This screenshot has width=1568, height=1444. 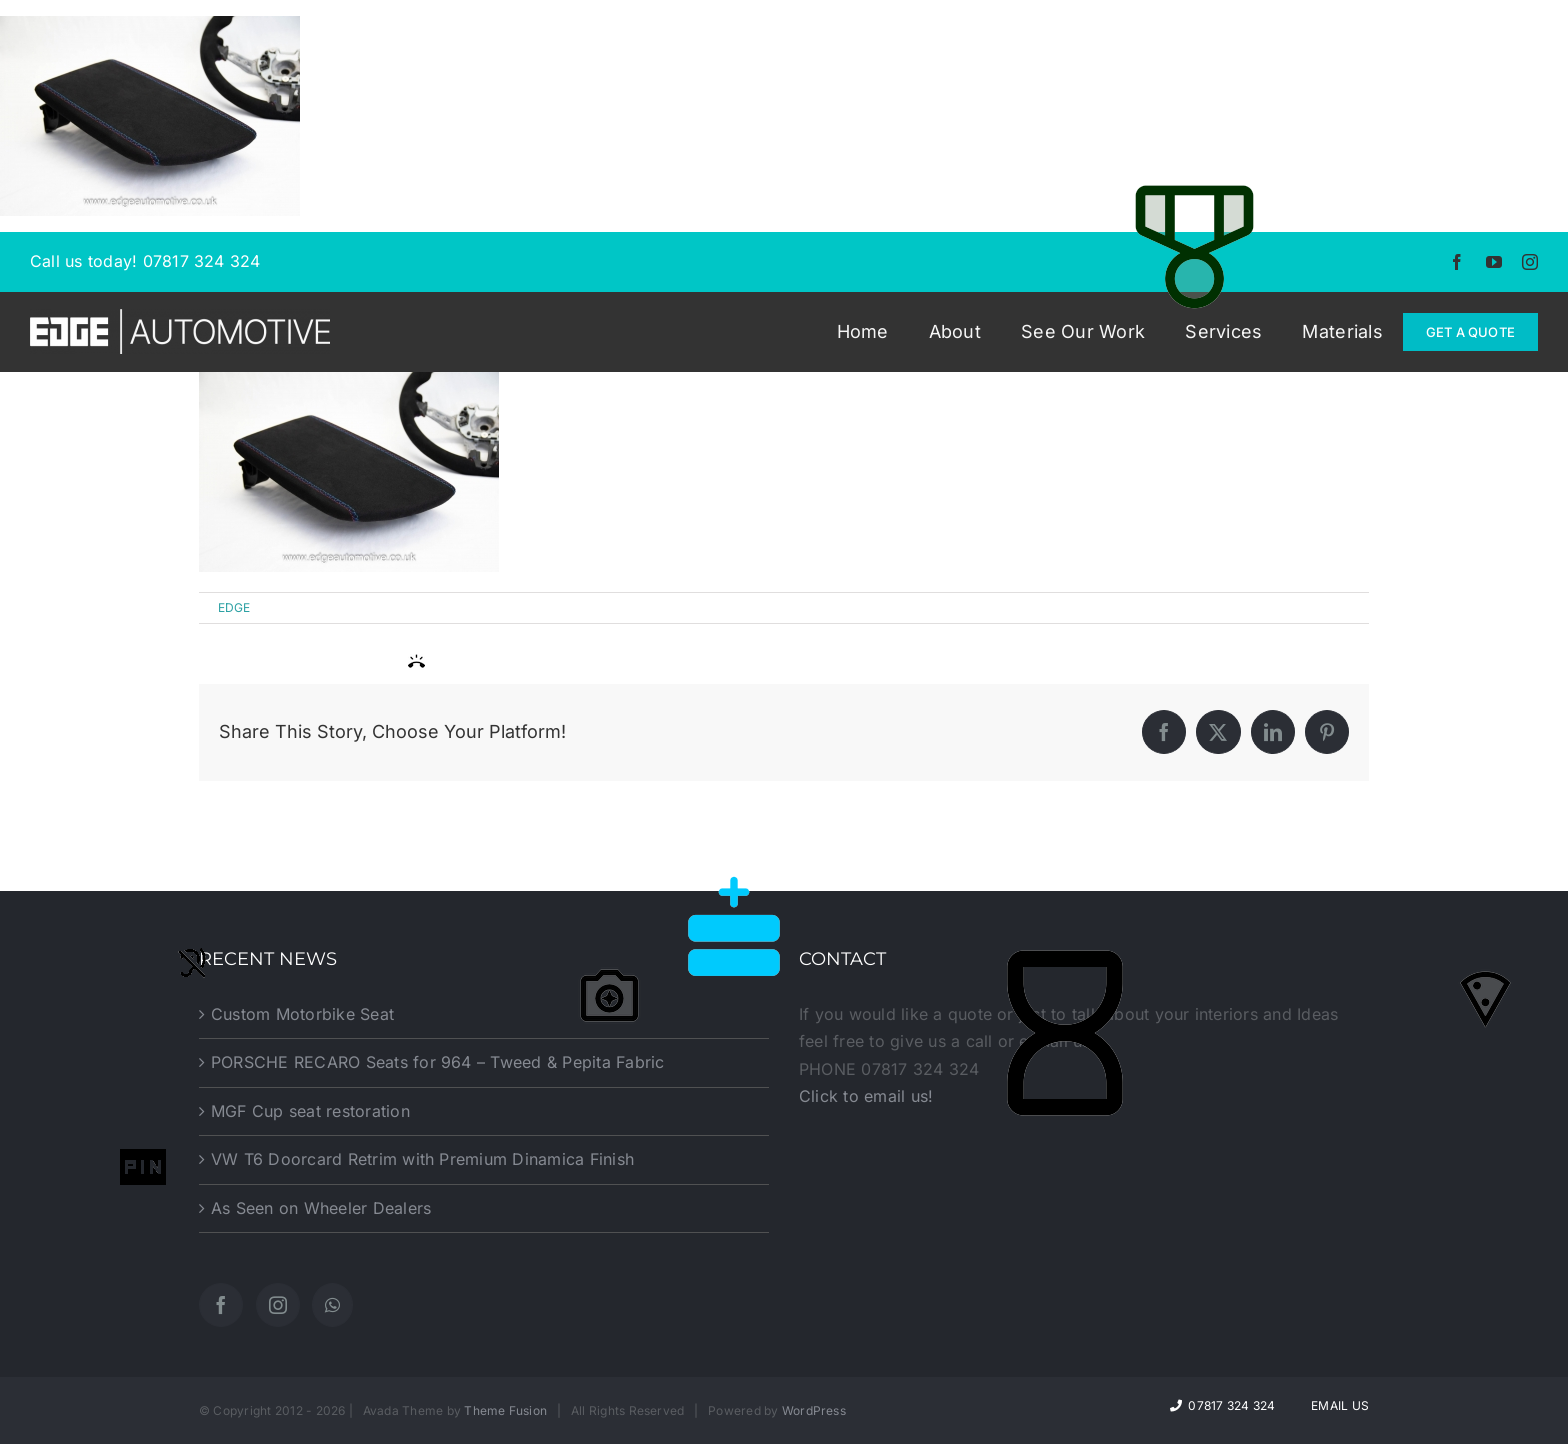 I want to click on view achievements or awards, so click(x=1194, y=239).